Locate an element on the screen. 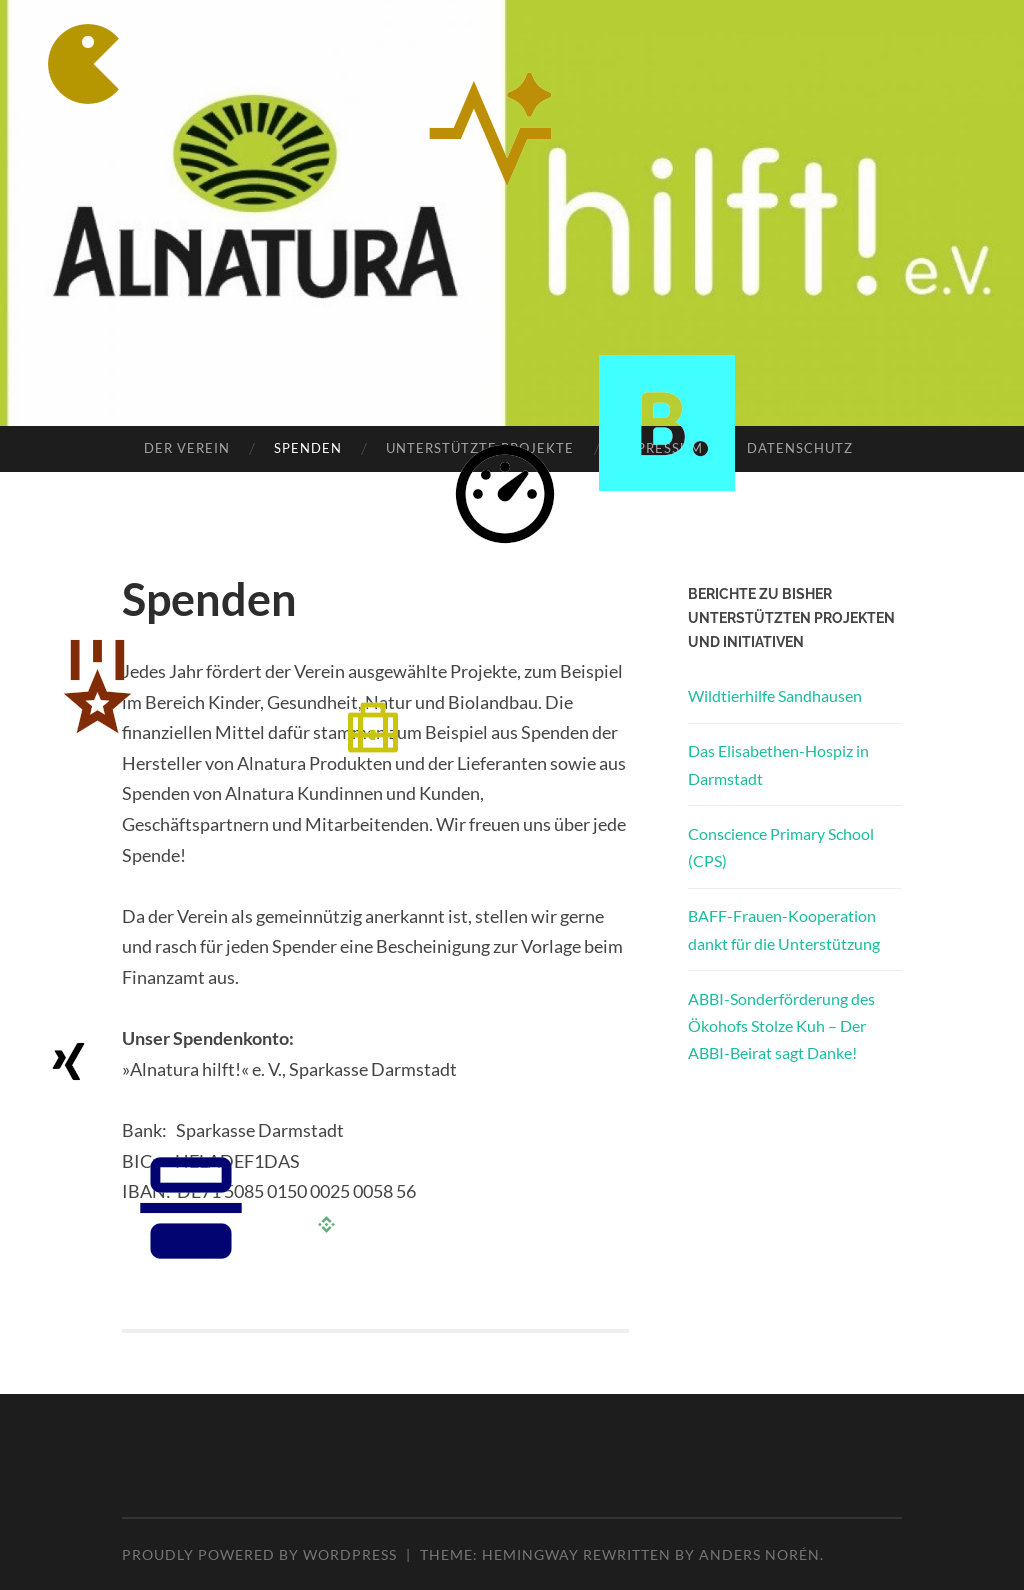  open the Booking.com app is located at coordinates (667, 423).